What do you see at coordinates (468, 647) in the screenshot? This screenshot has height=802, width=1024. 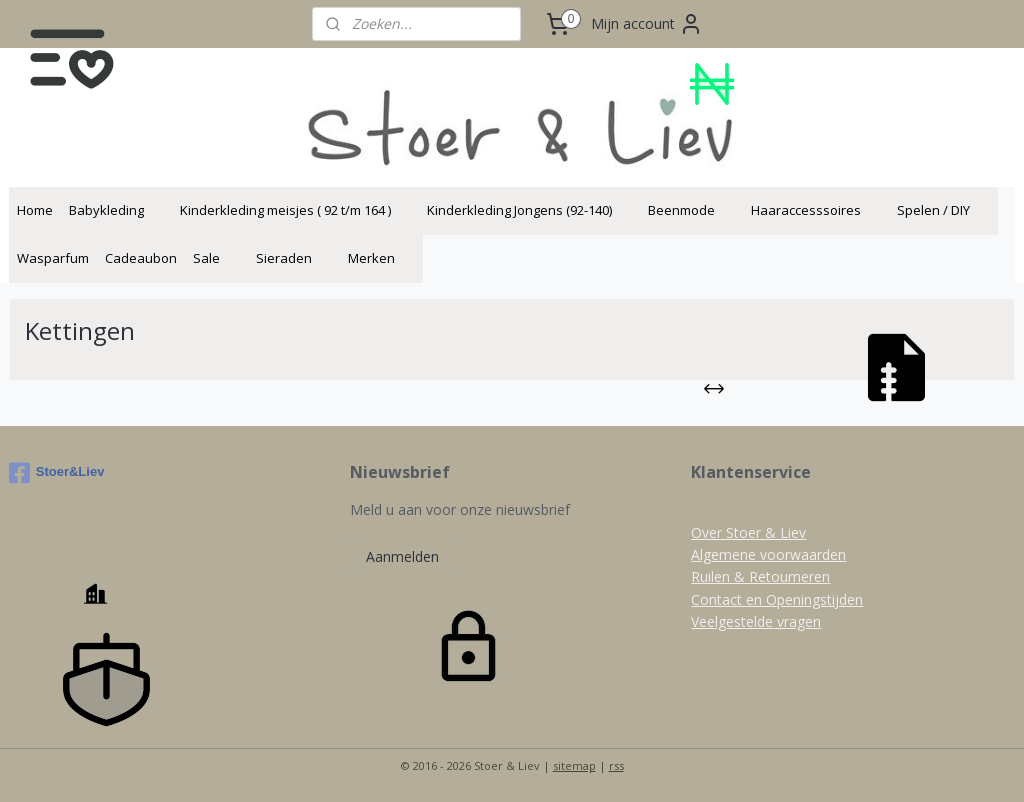 I see `indicates a secure connection` at bounding box center [468, 647].